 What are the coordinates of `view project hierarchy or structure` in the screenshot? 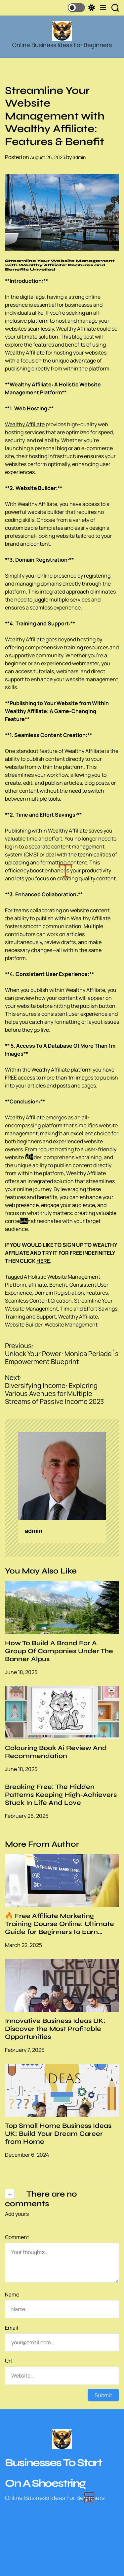 It's located at (29, 1157).